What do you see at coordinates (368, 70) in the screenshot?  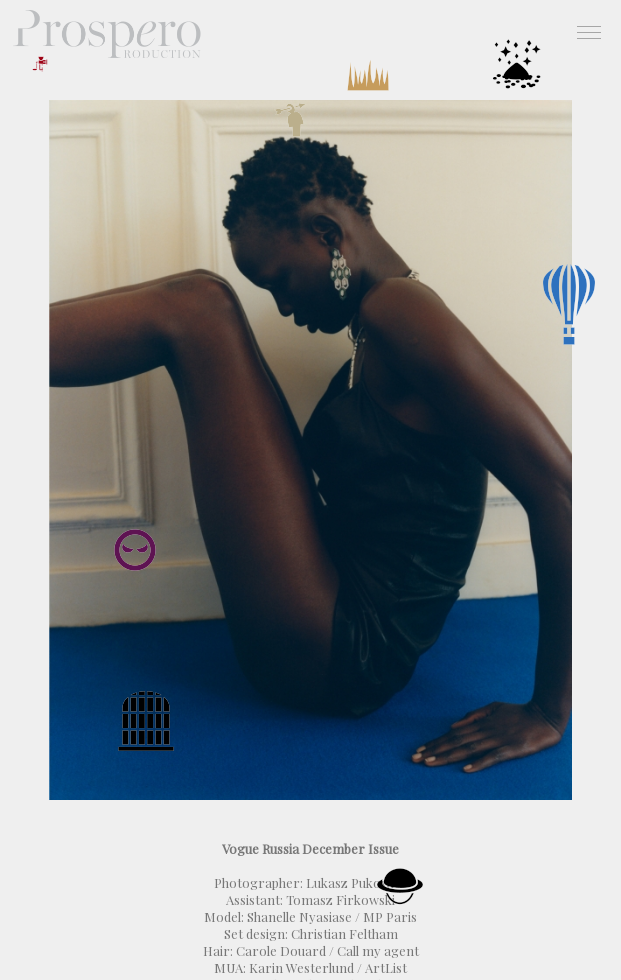 I see `indicates outdoor or nature environment in game` at bounding box center [368, 70].